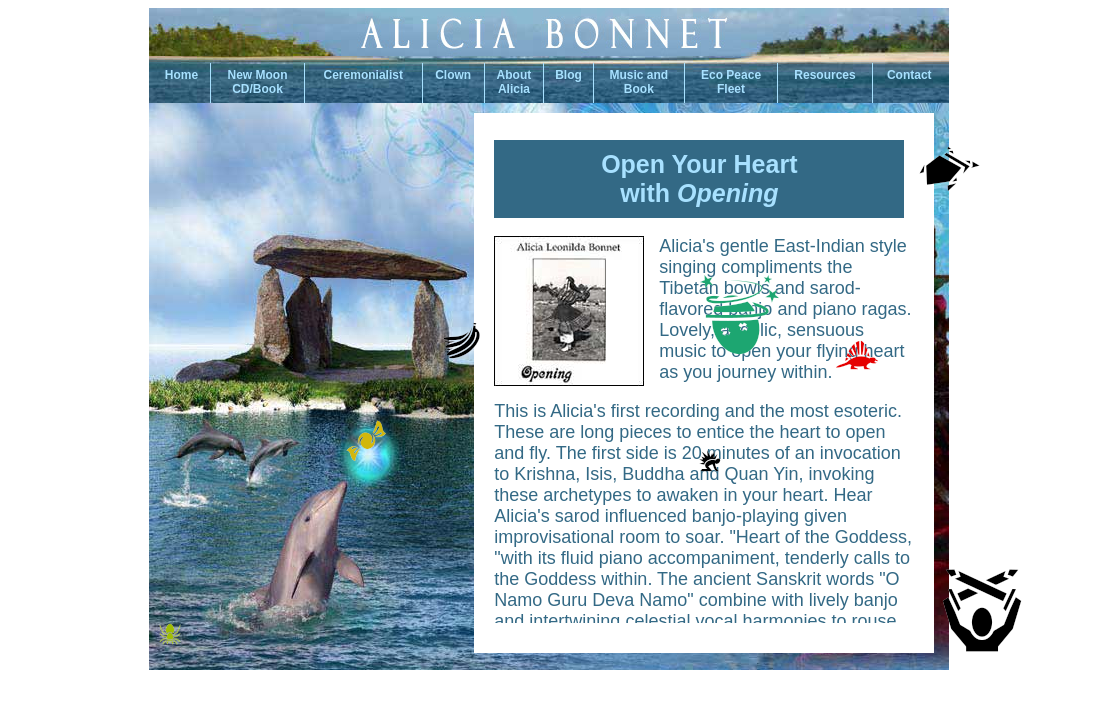 The width and height of the screenshot is (1098, 720). What do you see at coordinates (366, 441) in the screenshot?
I see `collect a candy or sweet reward in-game` at bounding box center [366, 441].